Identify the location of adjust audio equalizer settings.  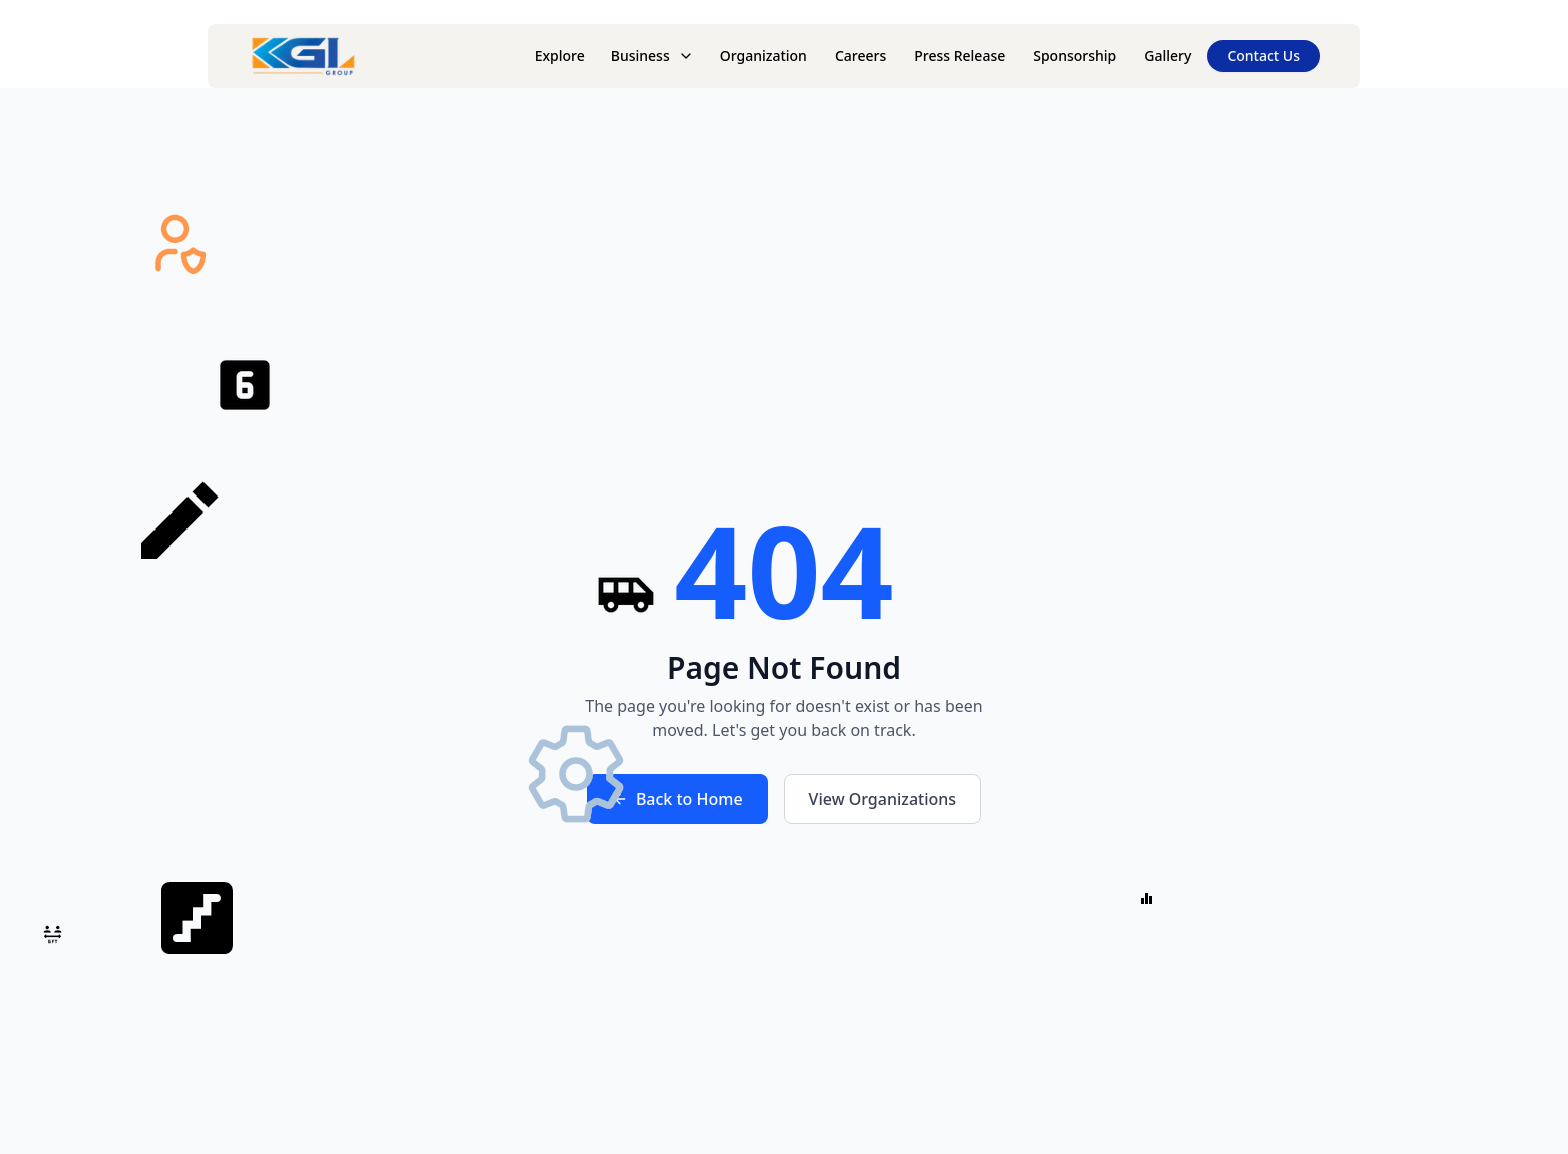
(1146, 898).